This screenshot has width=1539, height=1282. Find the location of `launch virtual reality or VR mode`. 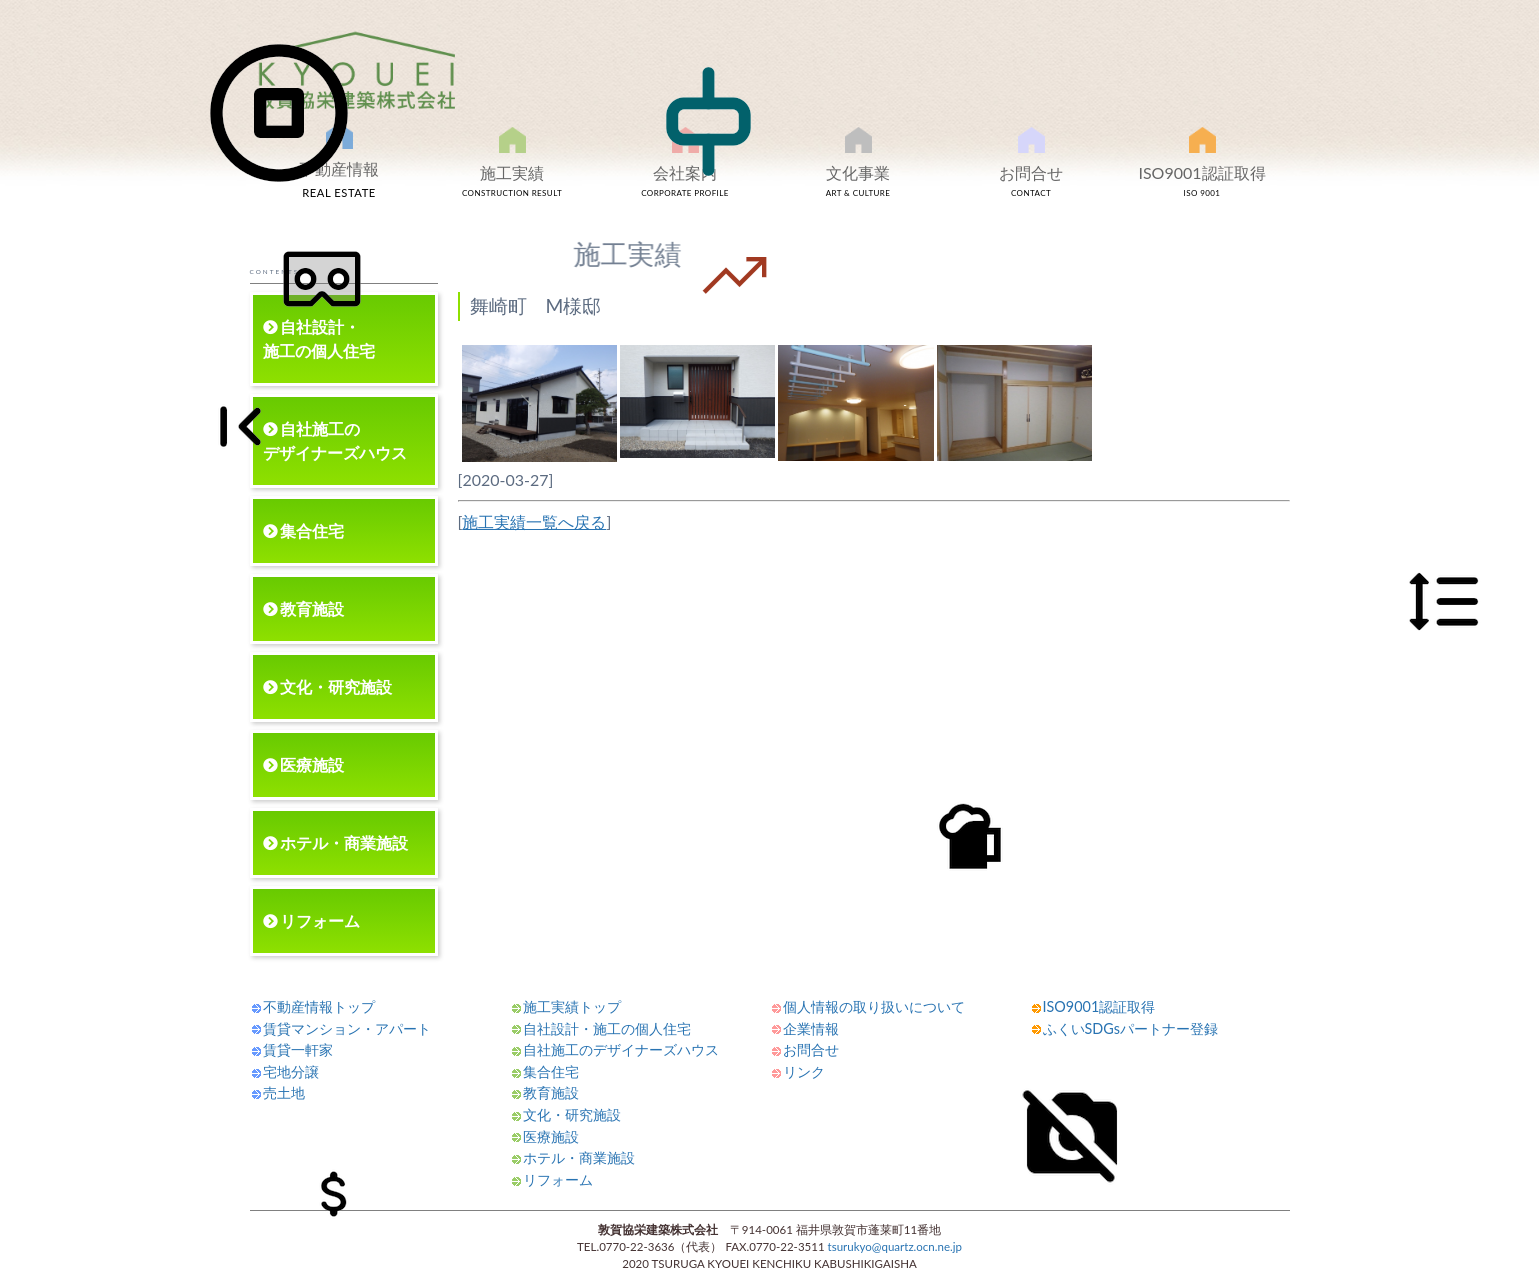

launch virtual reality or VR mode is located at coordinates (322, 279).